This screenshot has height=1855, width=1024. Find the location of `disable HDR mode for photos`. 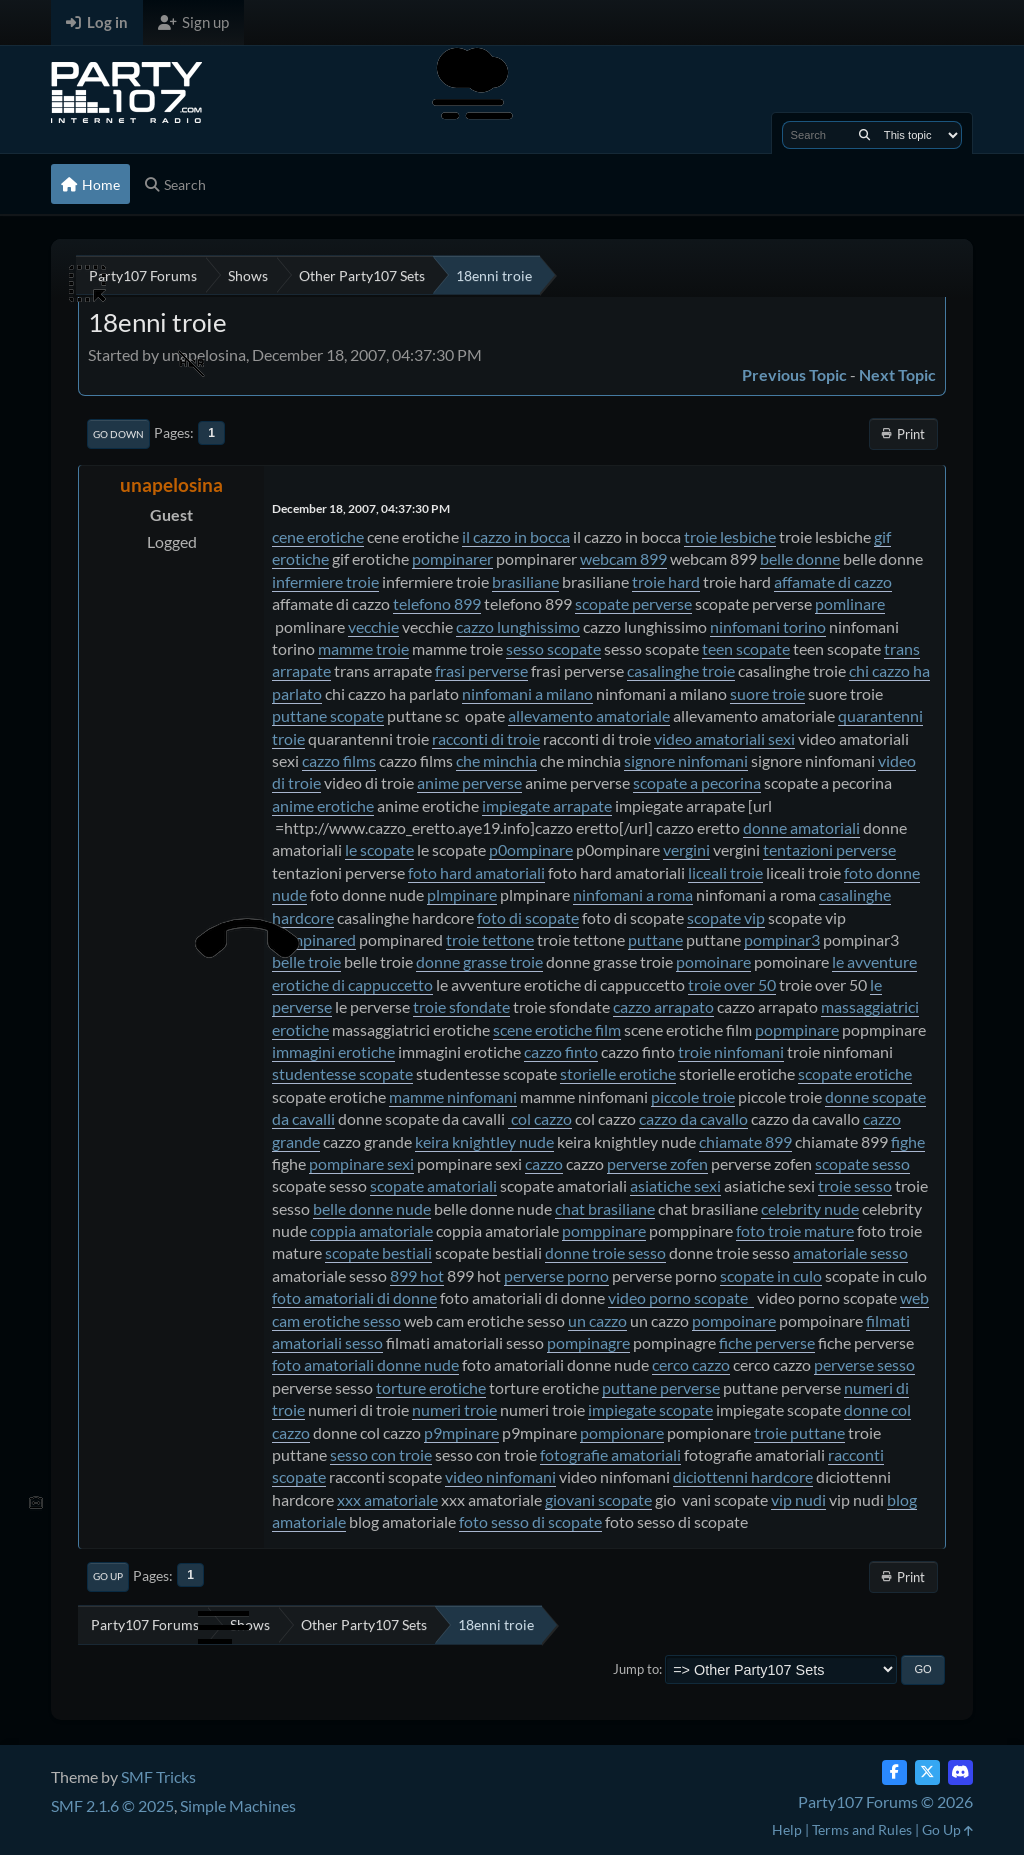

disable HDR mode for photos is located at coordinates (192, 363).